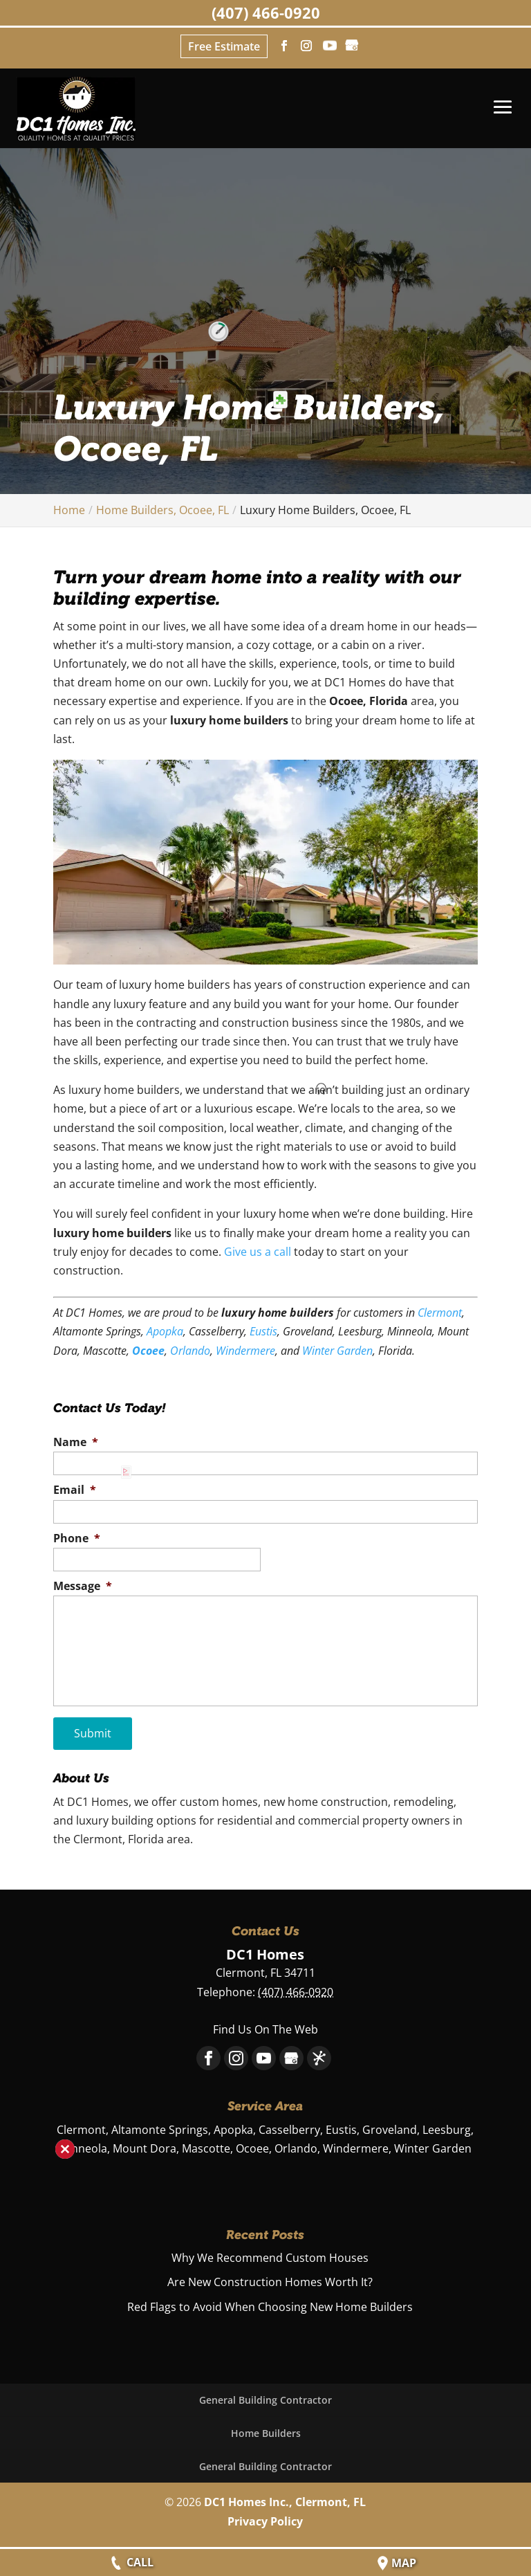 Image resolution: width=531 pixels, height=2576 pixels. I want to click on audio output set to headphones, so click(321, 1088).